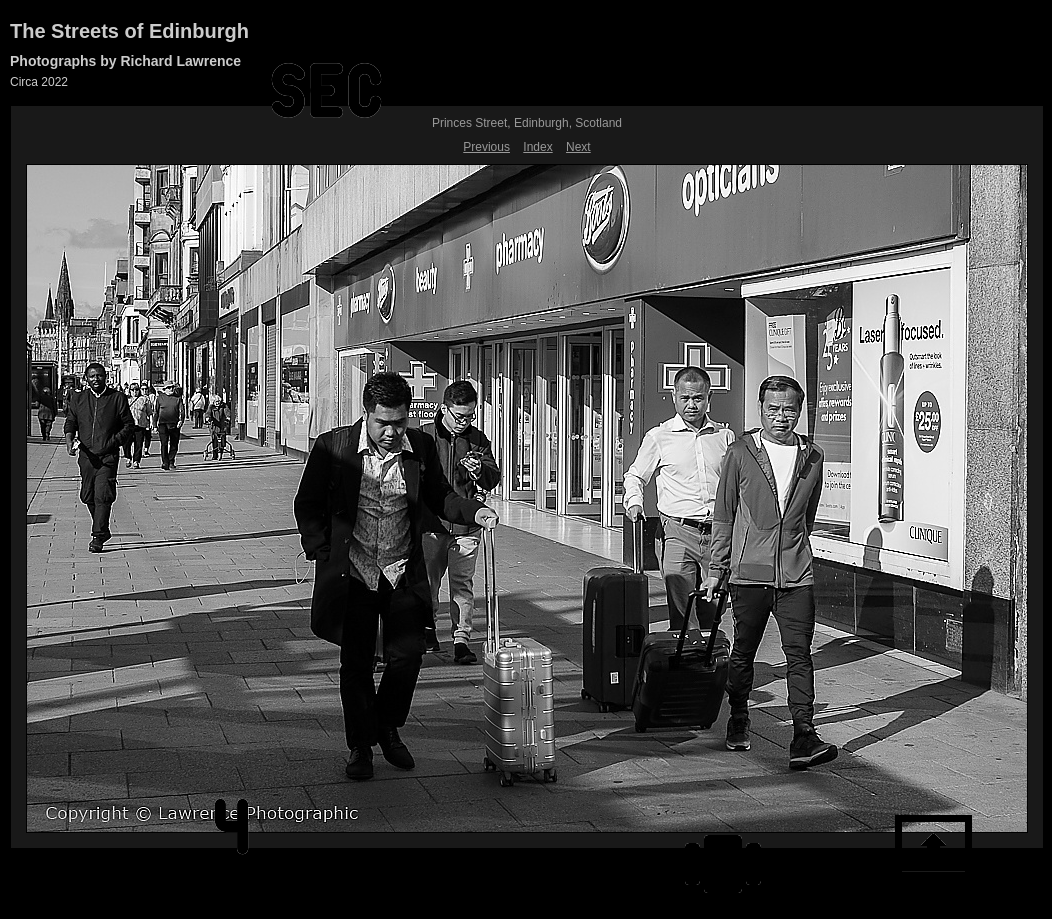  What do you see at coordinates (723, 866) in the screenshot?
I see `view content in carousel format` at bounding box center [723, 866].